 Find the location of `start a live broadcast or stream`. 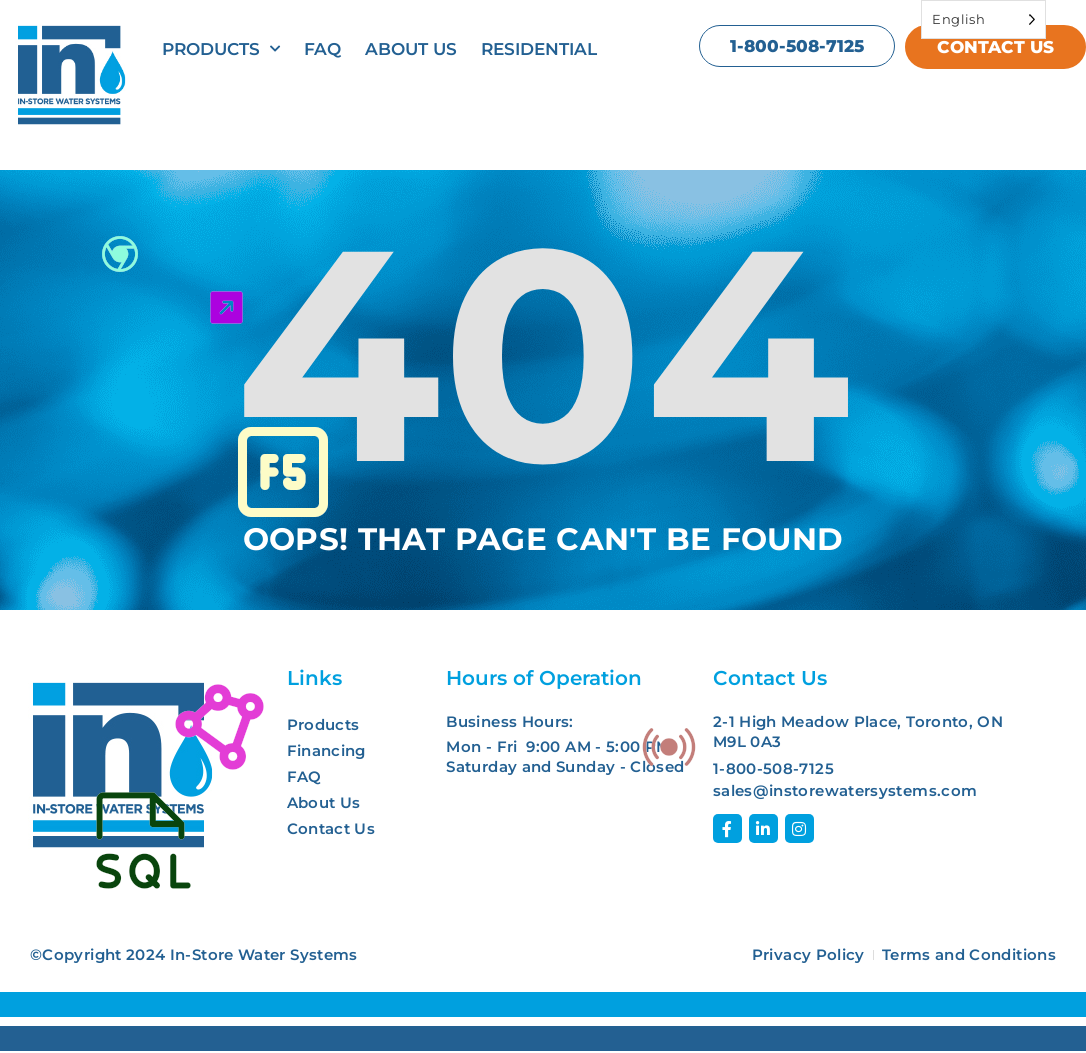

start a live broadcast or stream is located at coordinates (669, 747).